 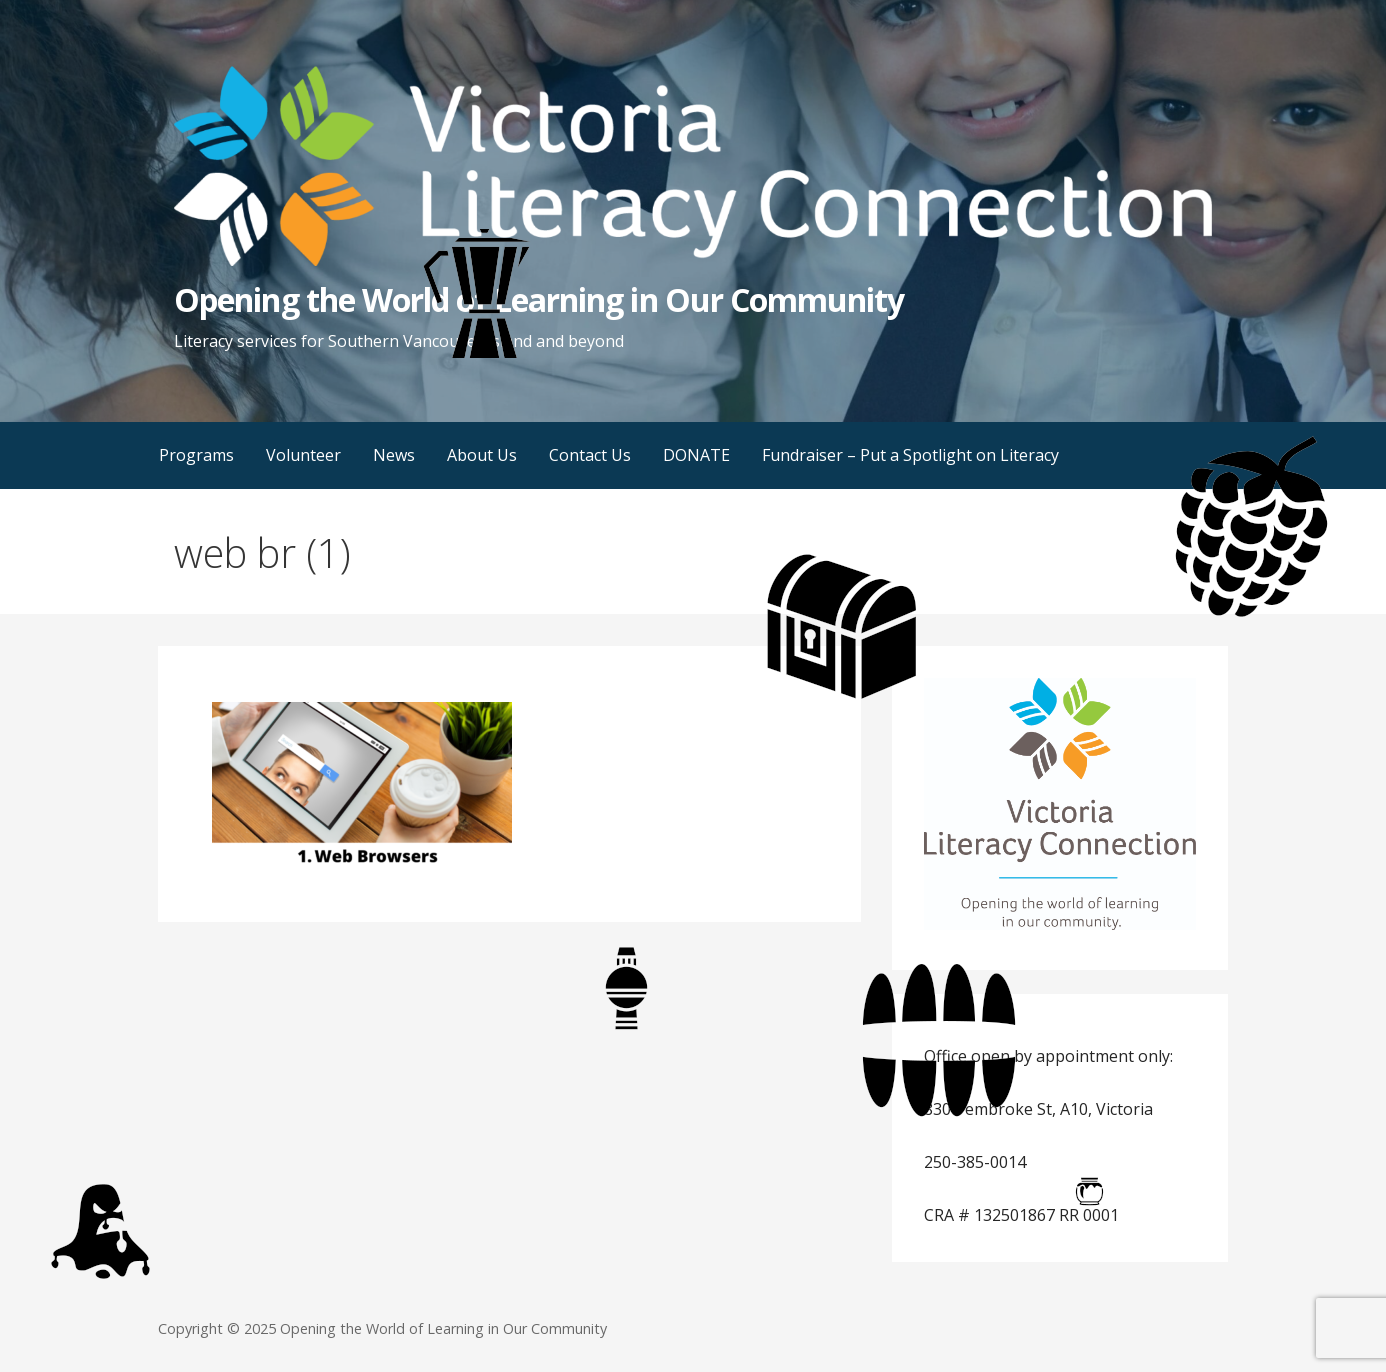 I want to click on access broadcast or streaming settings, so click(x=626, y=987).